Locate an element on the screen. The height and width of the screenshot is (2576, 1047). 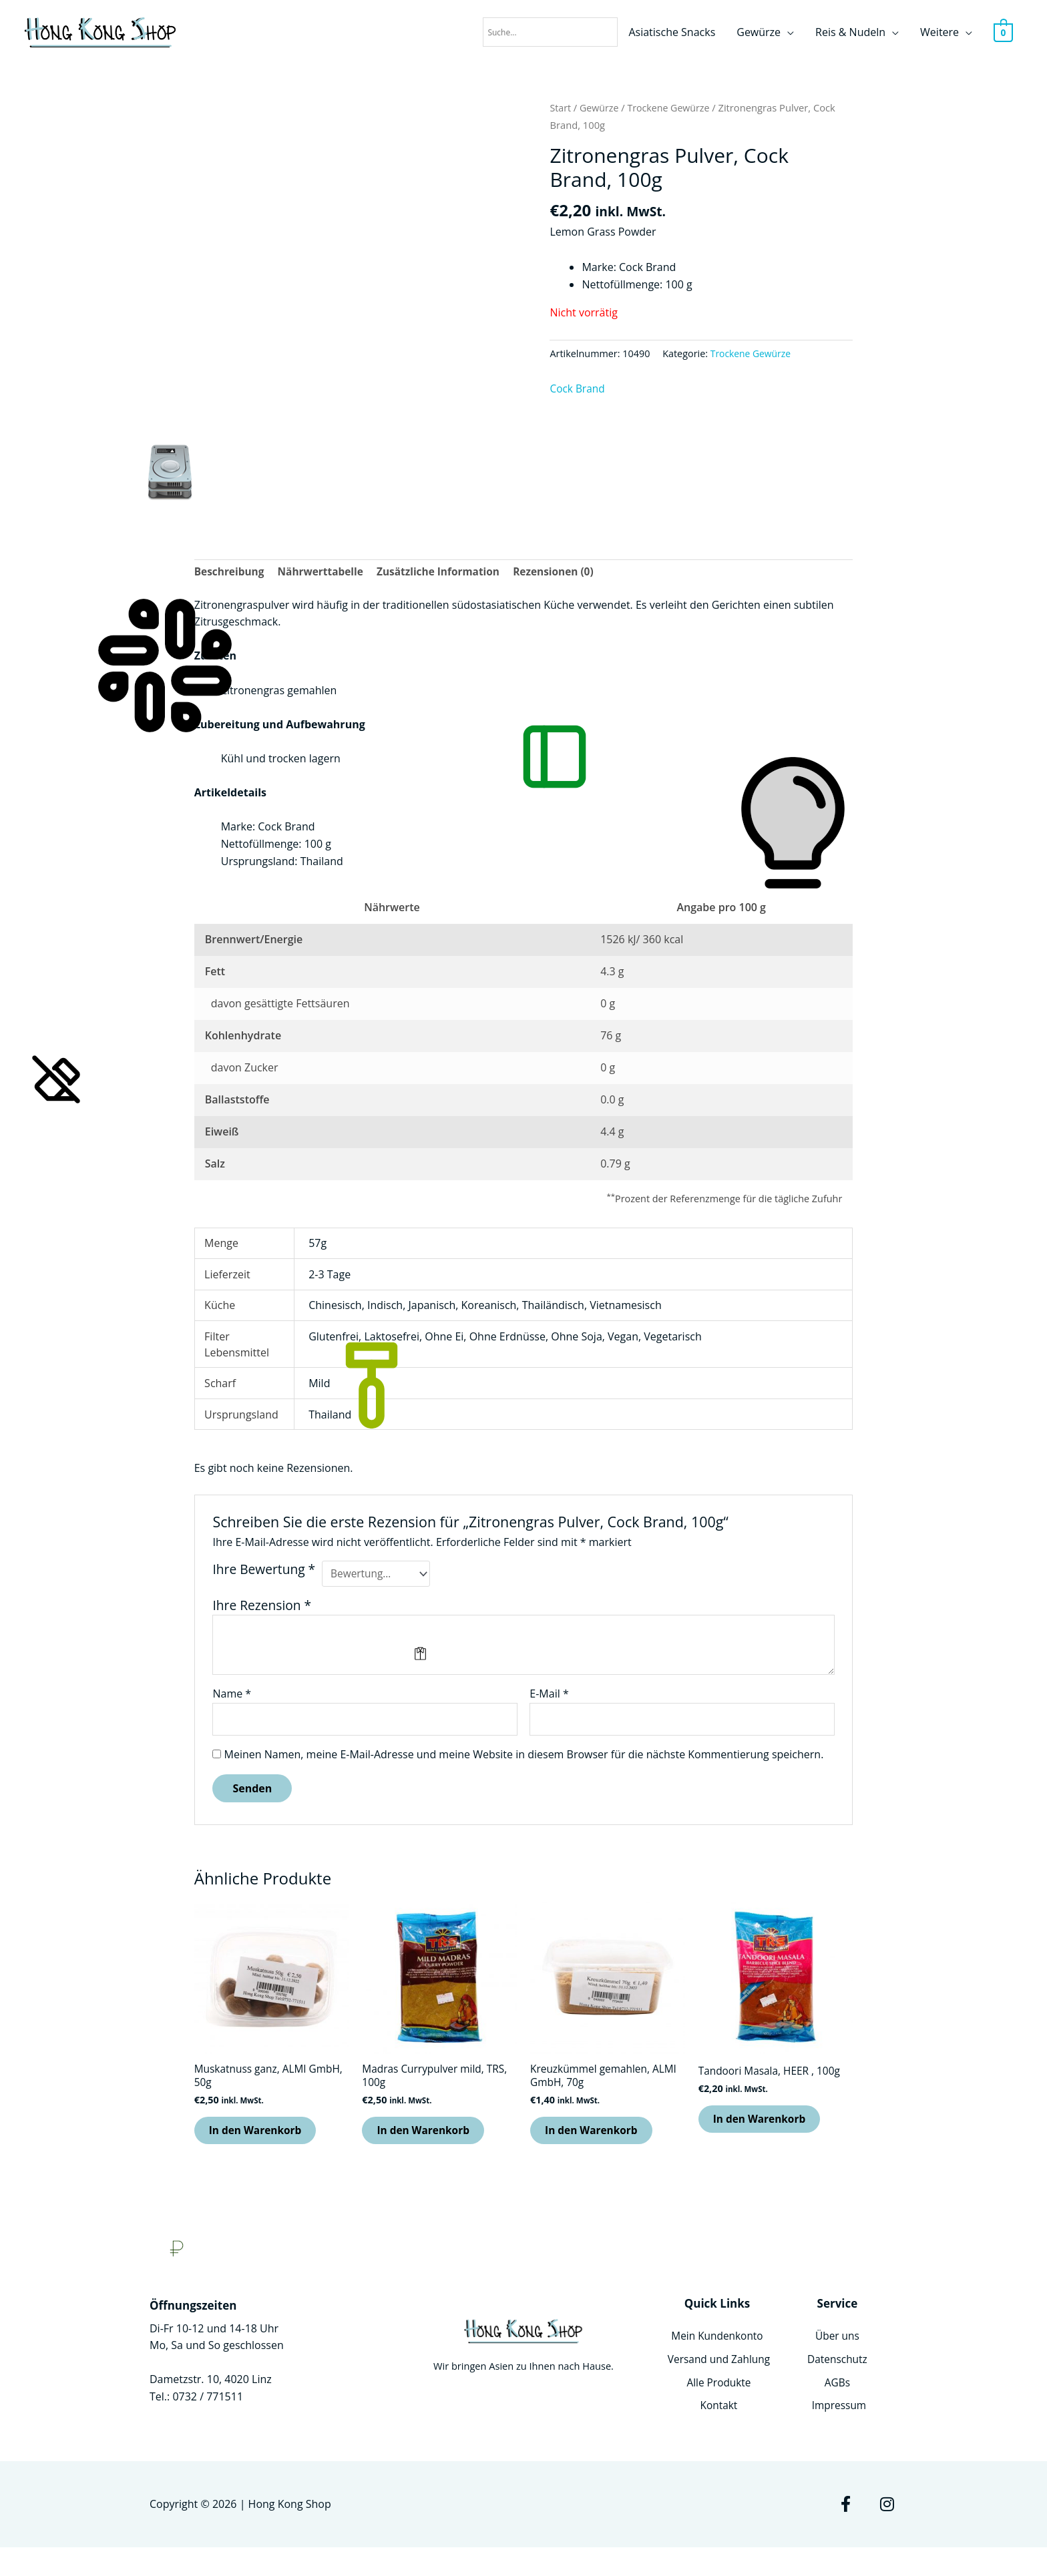
toggle sidebar navigation is located at coordinates (554, 756).